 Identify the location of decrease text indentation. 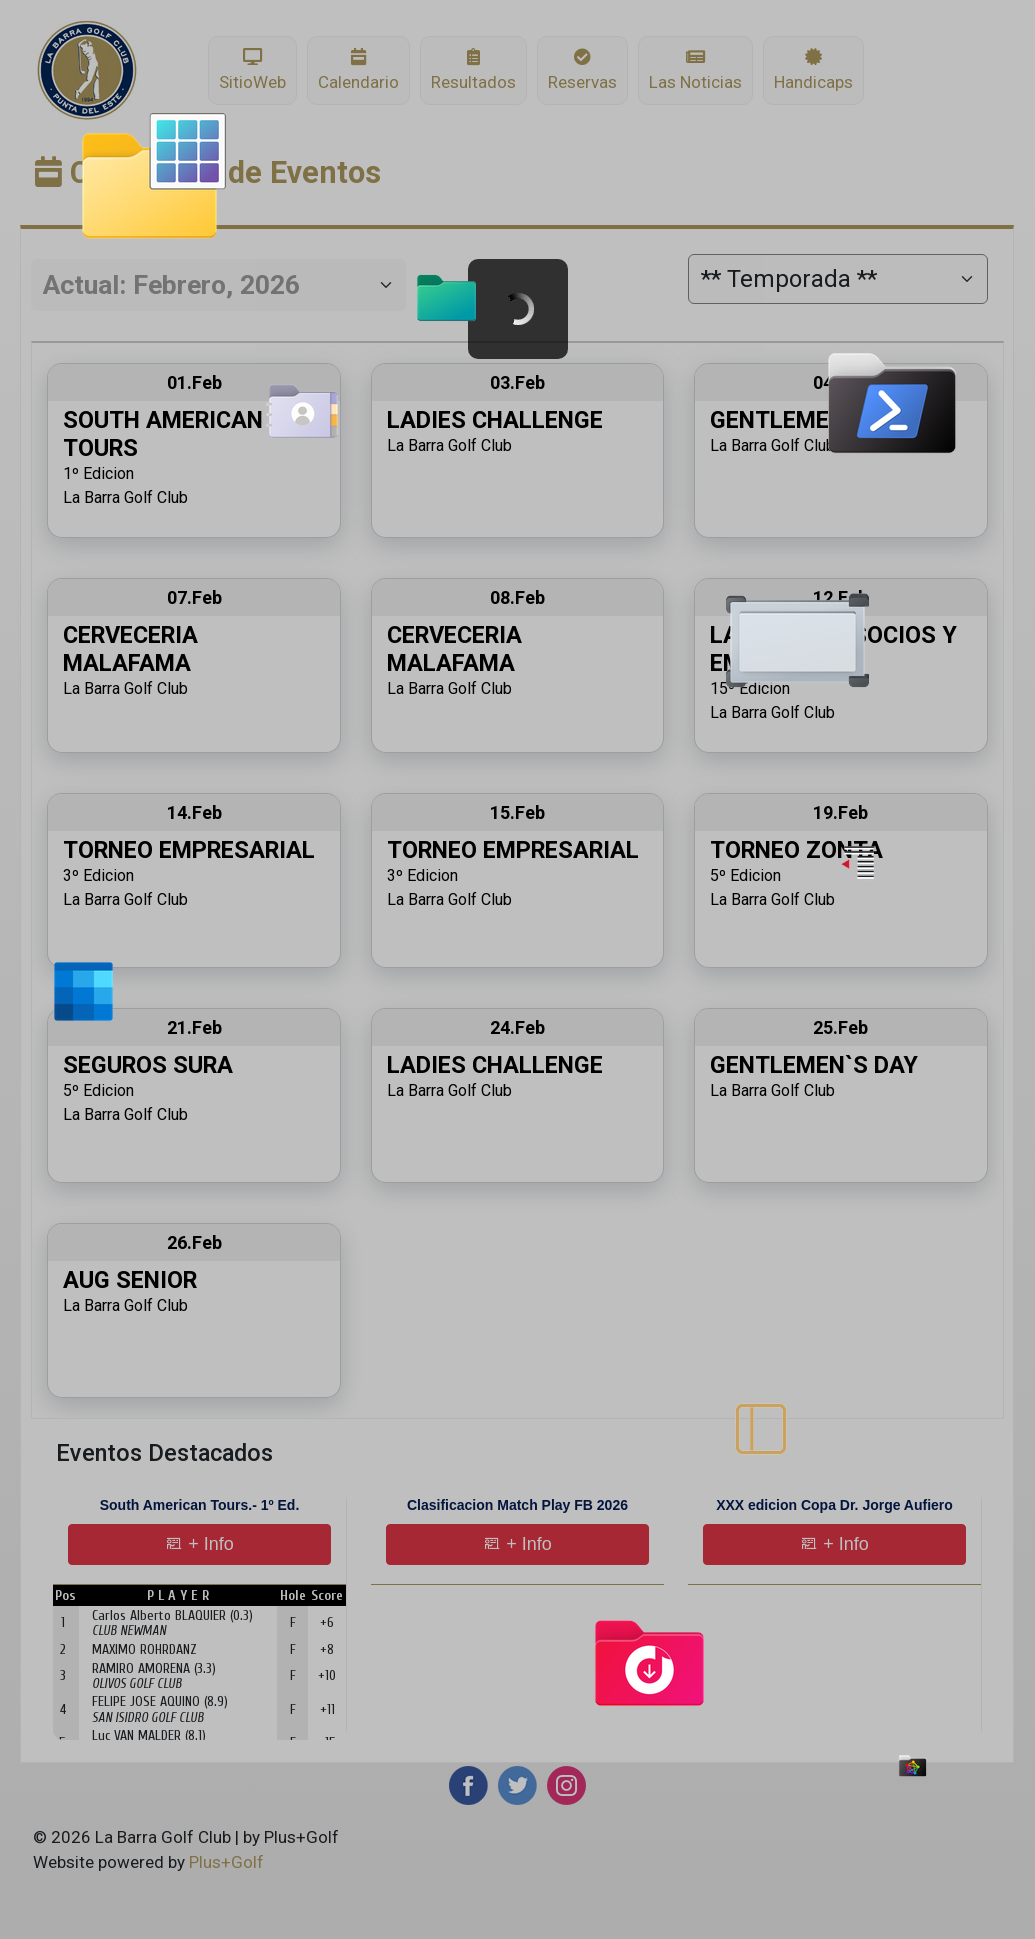
(857, 862).